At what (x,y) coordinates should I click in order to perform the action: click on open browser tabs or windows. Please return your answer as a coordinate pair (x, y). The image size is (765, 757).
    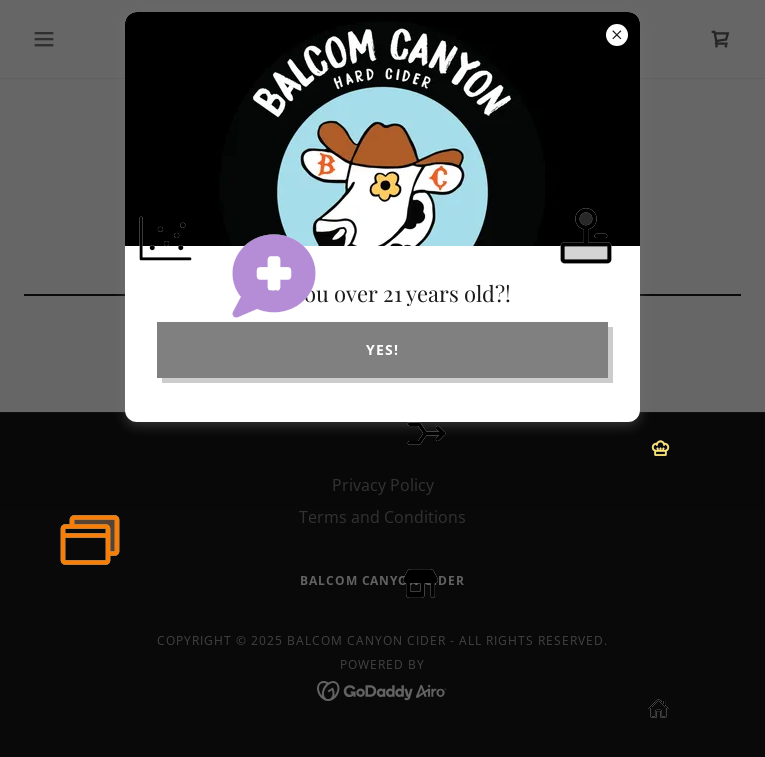
    Looking at the image, I should click on (90, 540).